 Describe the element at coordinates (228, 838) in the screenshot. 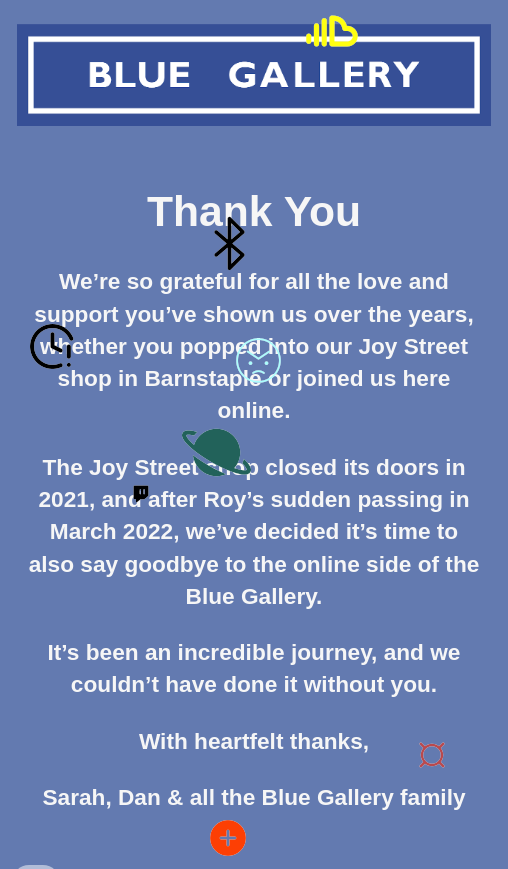

I see `add a new item` at that location.